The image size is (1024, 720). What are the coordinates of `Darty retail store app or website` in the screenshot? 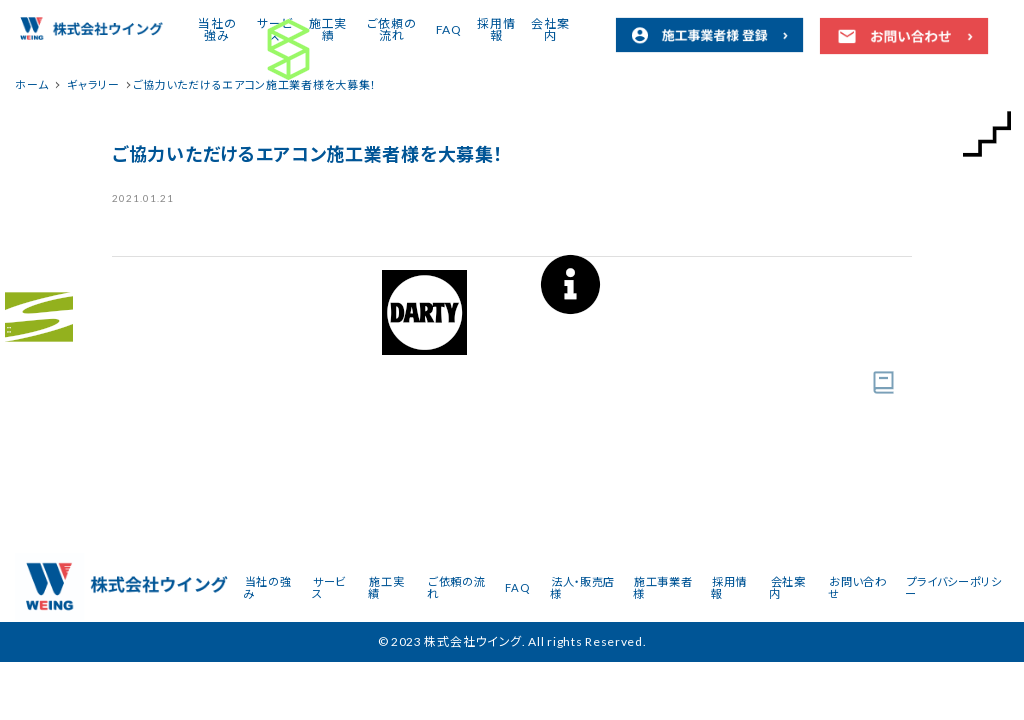 It's located at (424, 312).